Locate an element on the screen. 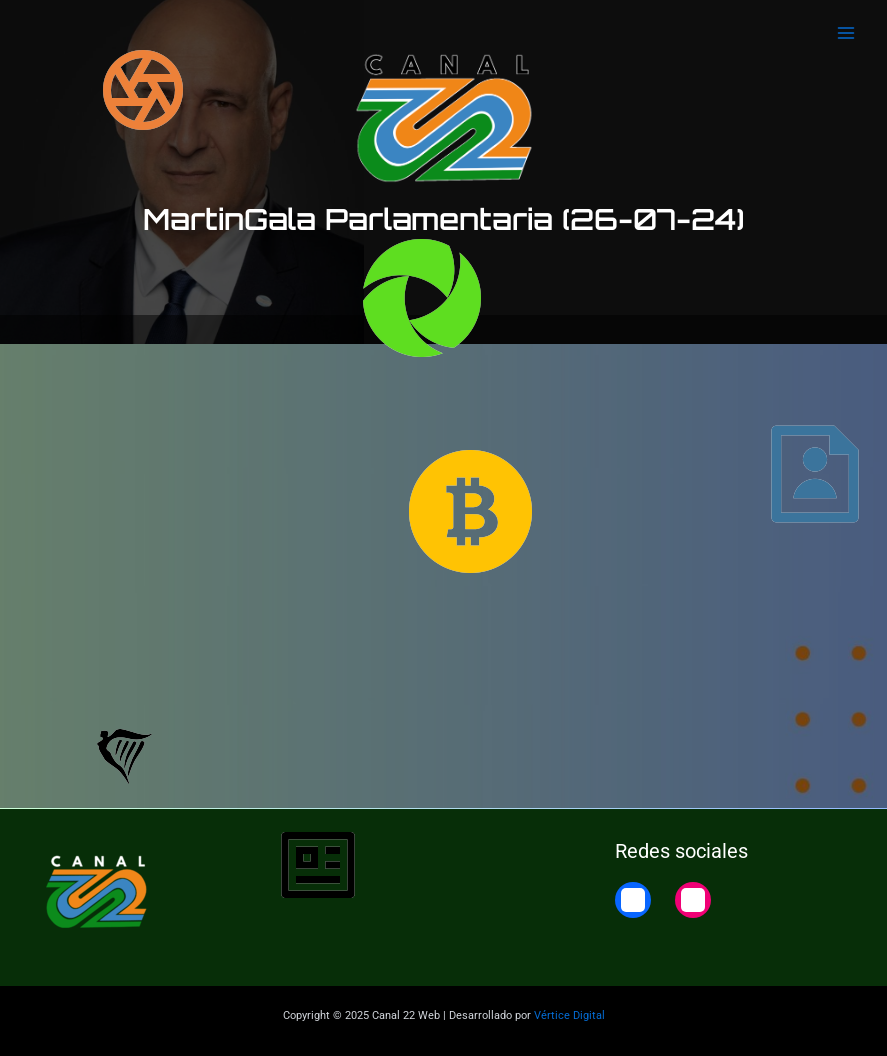  open the Ryanair app is located at coordinates (124, 756).